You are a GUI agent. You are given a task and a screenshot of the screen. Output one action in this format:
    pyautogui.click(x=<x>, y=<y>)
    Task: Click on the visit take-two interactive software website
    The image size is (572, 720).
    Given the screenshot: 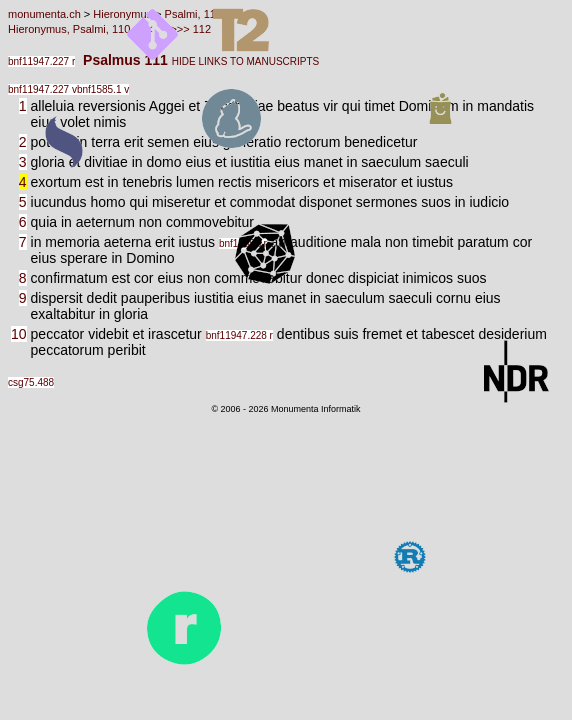 What is the action you would take?
    pyautogui.click(x=241, y=30)
    